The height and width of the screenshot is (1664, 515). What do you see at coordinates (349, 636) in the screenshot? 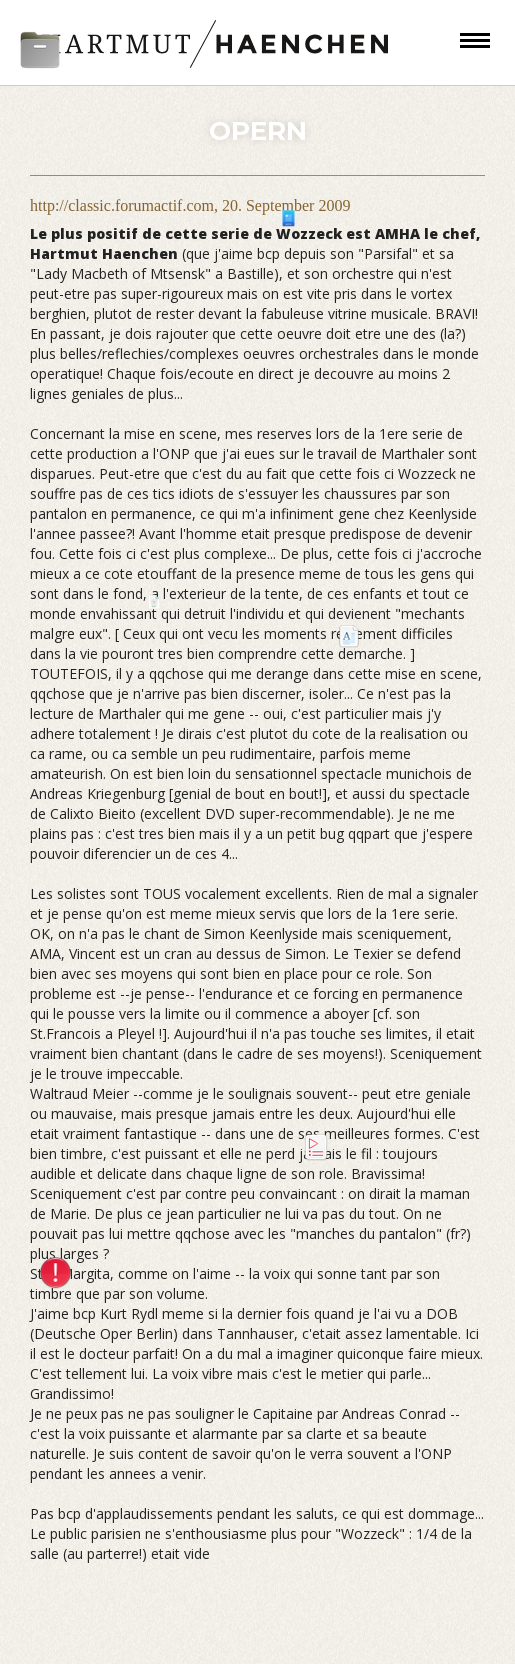
I see `open a word processing document` at bounding box center [349, 636].